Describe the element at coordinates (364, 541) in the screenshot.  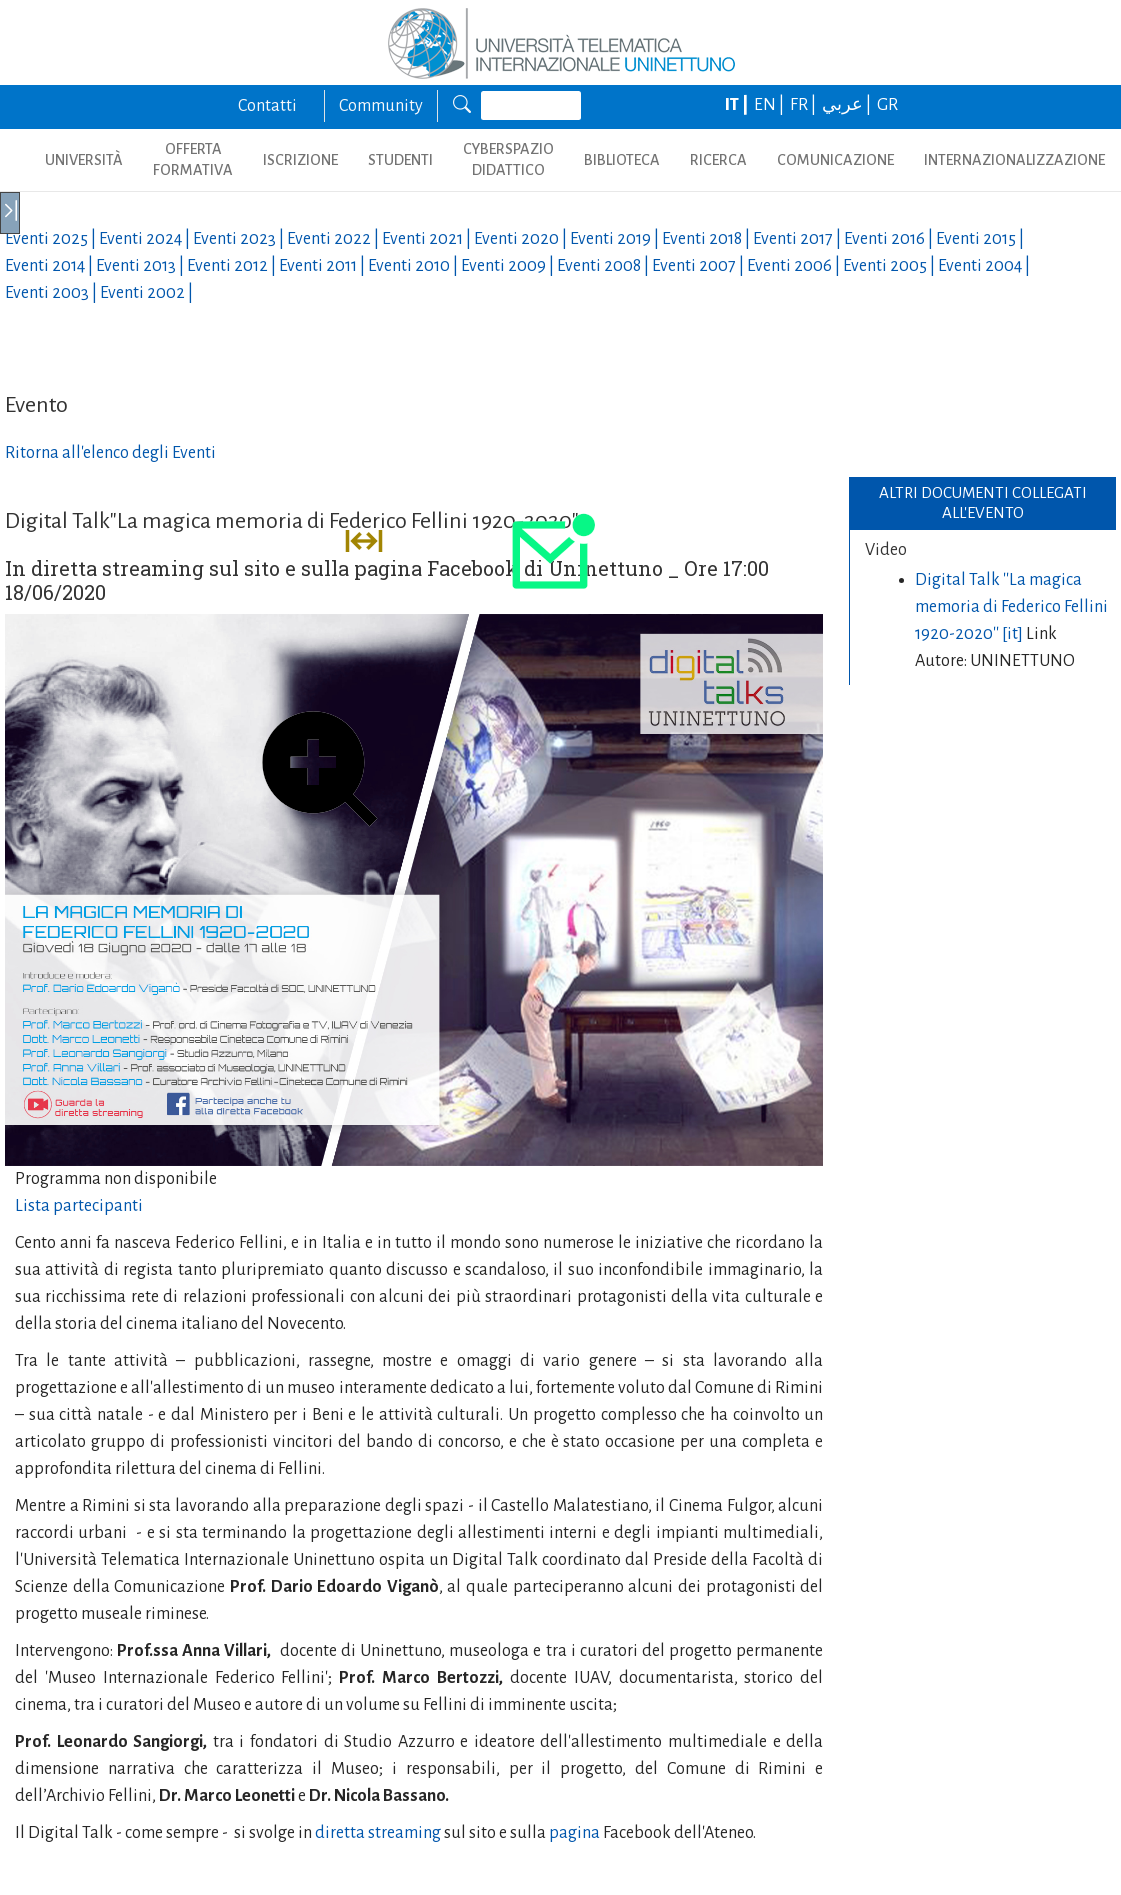
I see `expand content to full width` at that location.